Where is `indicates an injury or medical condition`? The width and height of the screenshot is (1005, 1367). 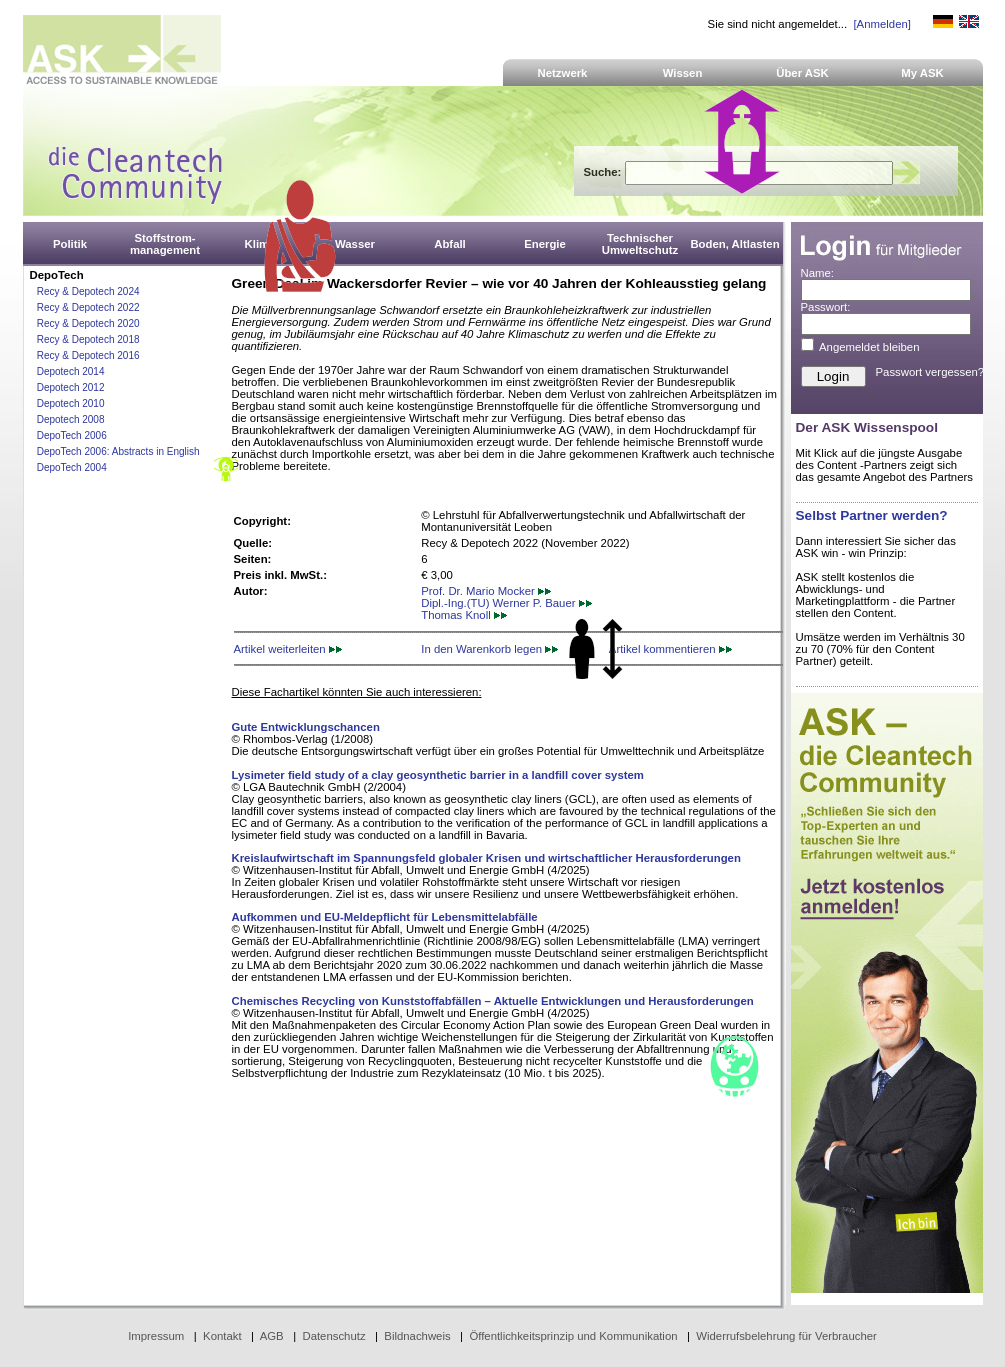 indicates an injury or medical condition is located at coordinates (300, 236).